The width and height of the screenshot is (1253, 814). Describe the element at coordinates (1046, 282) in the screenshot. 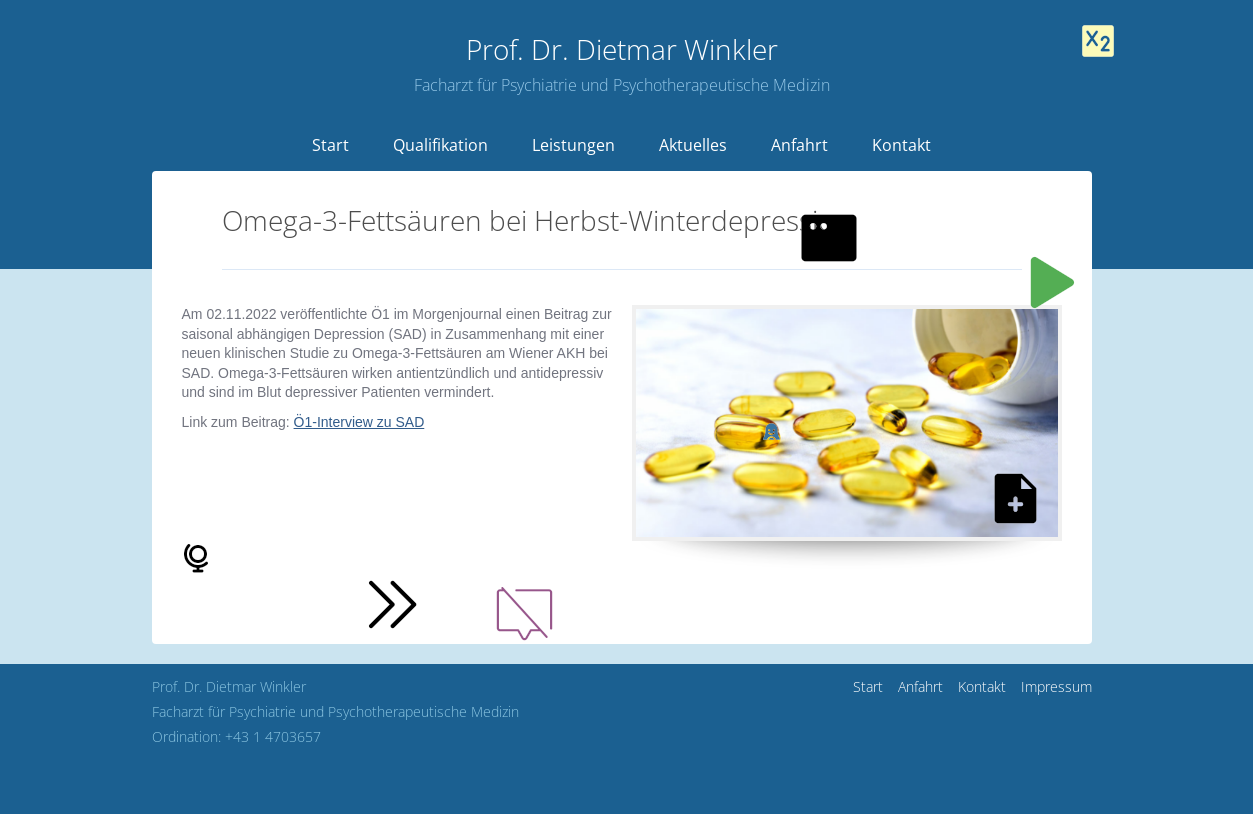

I see `start or resume media playback` at that location.